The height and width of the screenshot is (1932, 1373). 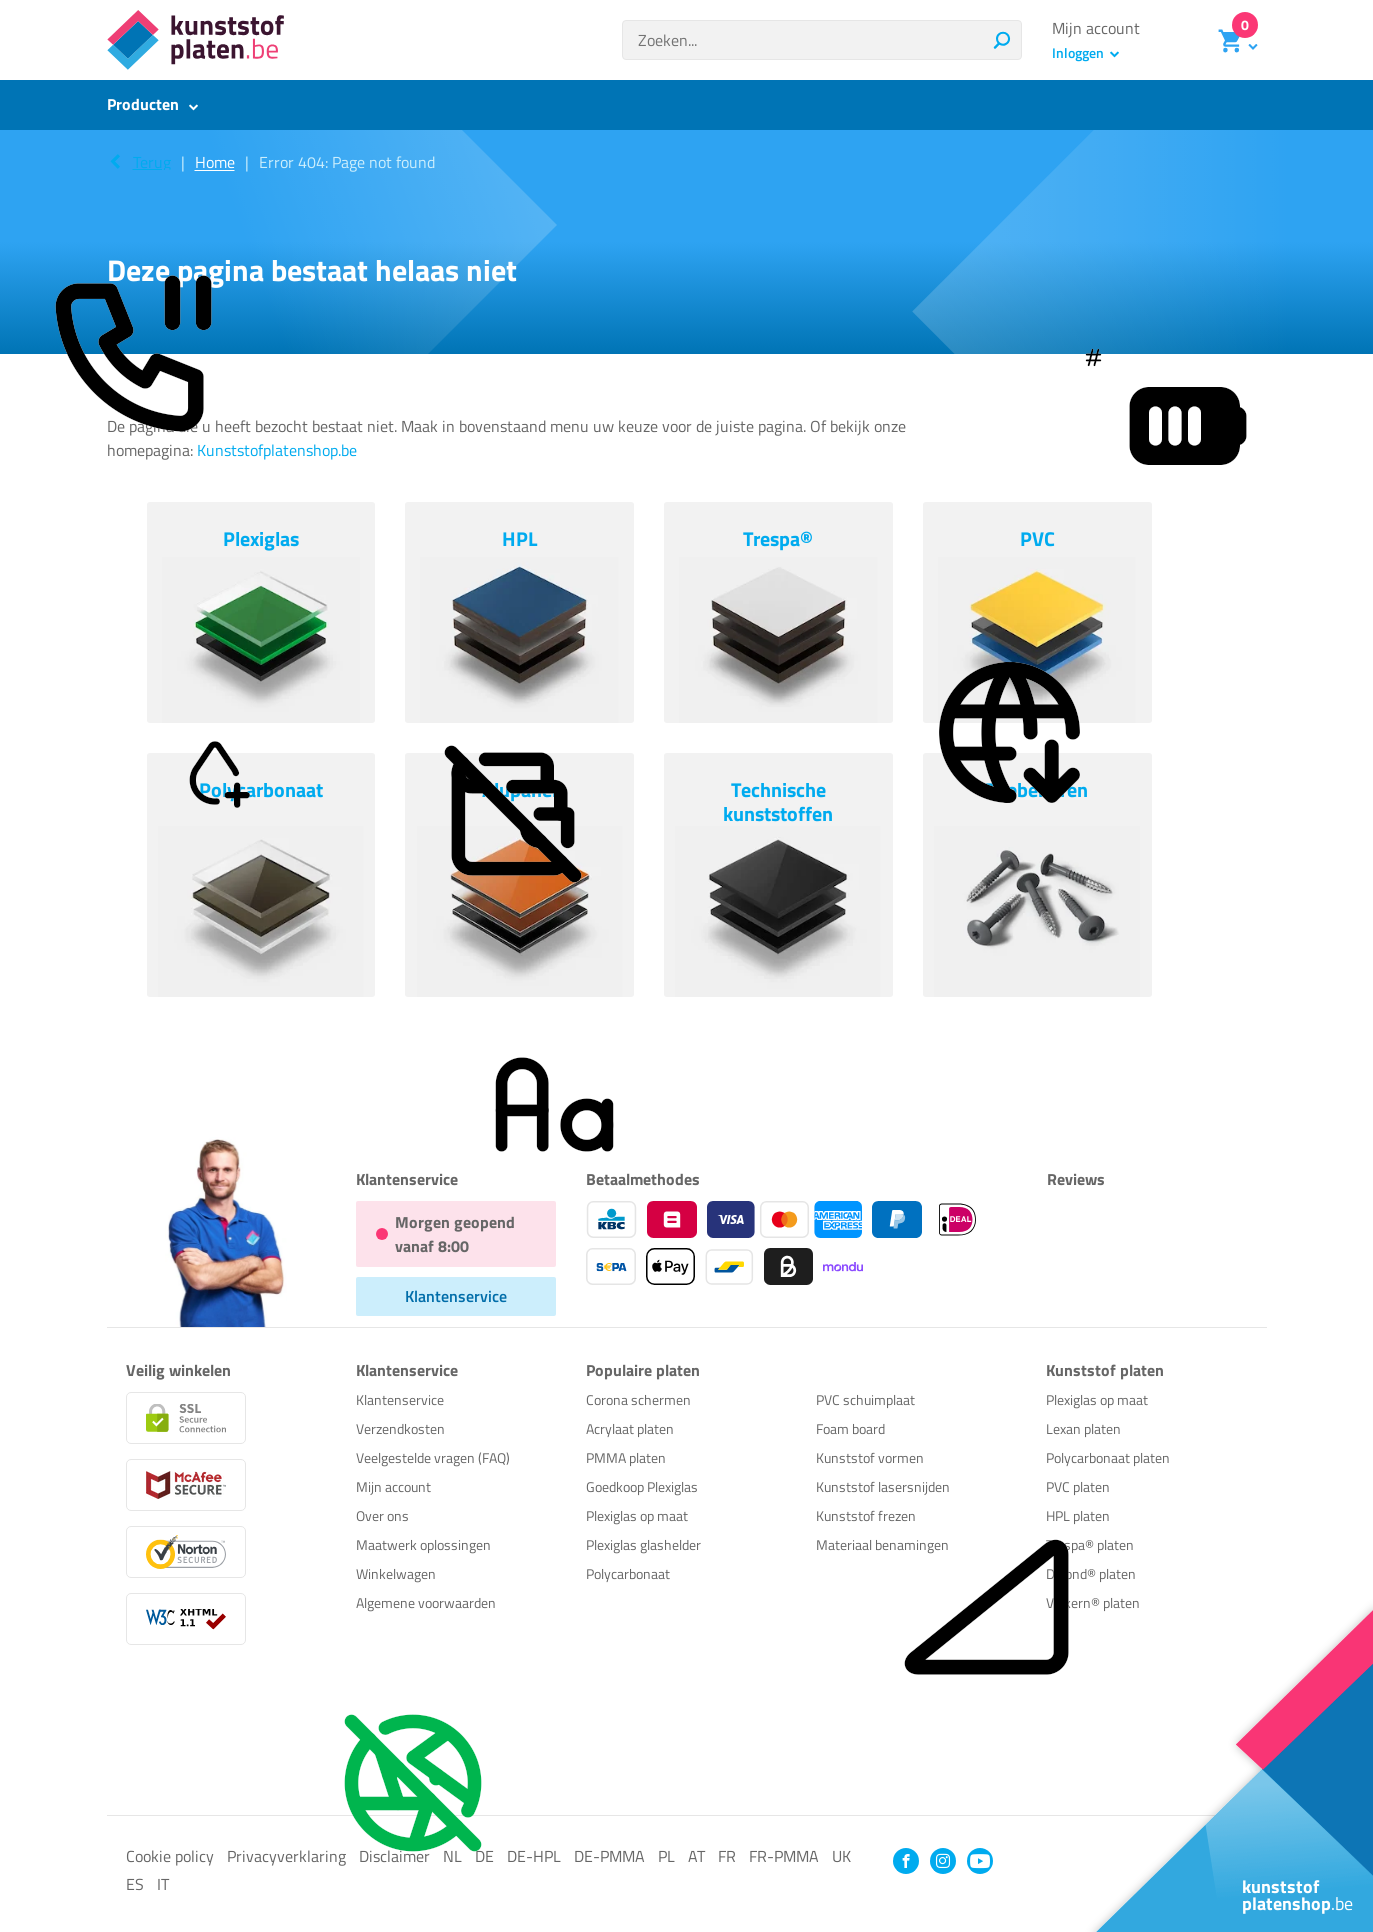 I want to click on play media or start playback, so click(x=986, y=1607).